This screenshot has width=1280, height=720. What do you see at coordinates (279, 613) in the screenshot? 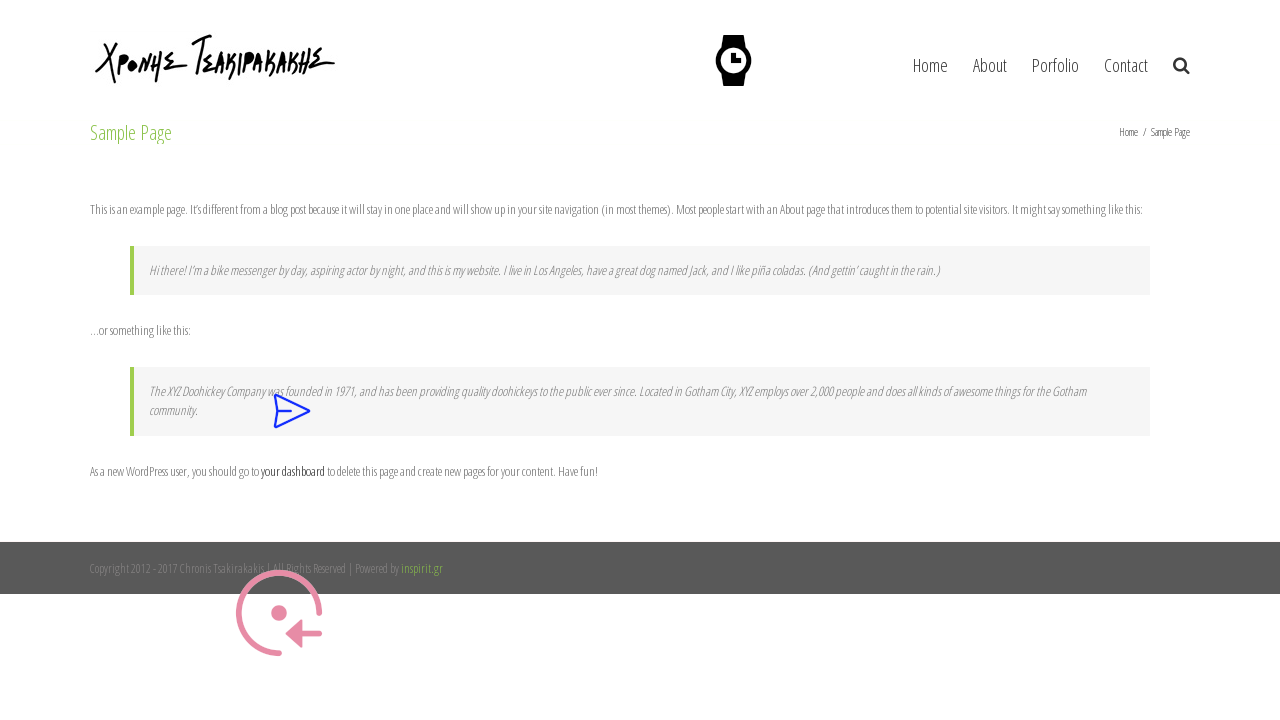
I see `indicates an issue is tracked by another issue` at bounding box center [279, 613].